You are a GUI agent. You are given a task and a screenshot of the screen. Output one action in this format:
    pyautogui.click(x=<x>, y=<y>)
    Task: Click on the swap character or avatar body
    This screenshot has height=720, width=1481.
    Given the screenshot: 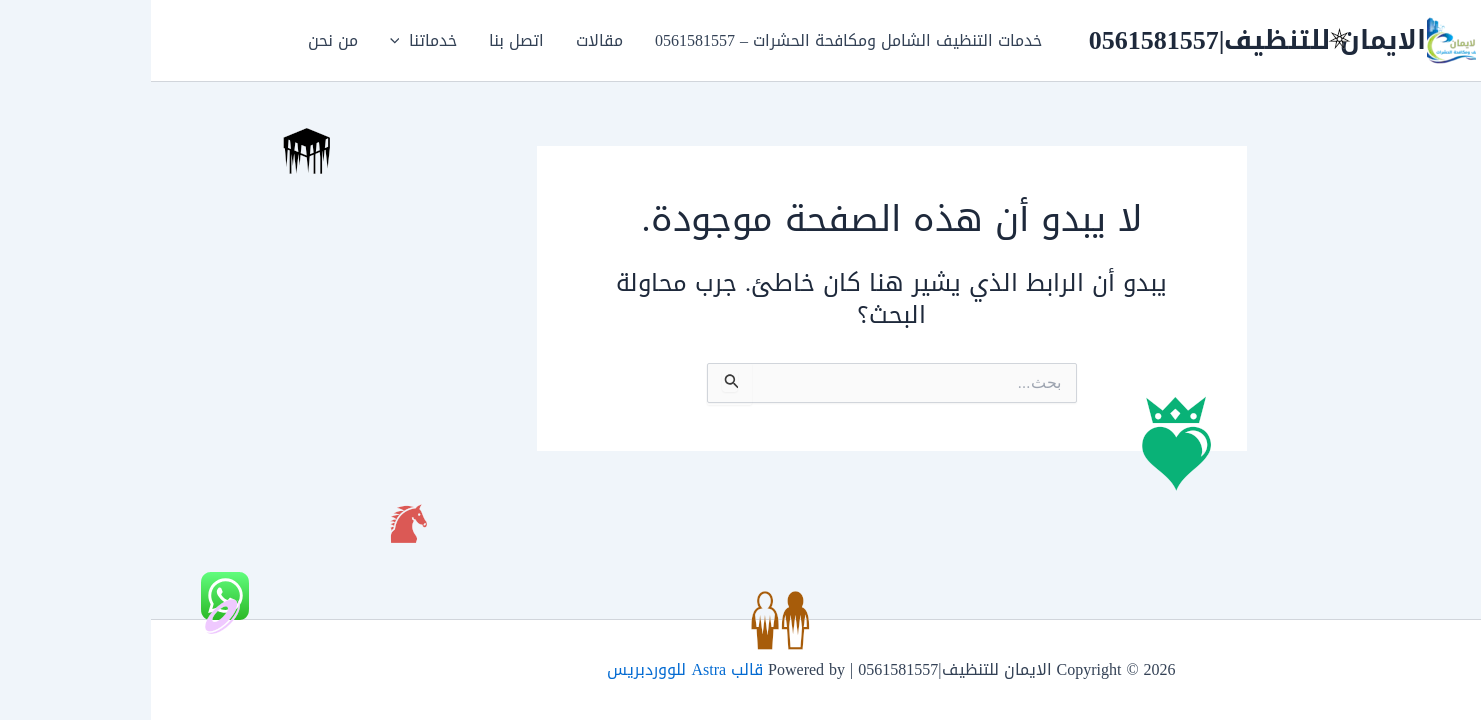 What is the action you would take?
    pyautogui.click(x=780, y=620)
    